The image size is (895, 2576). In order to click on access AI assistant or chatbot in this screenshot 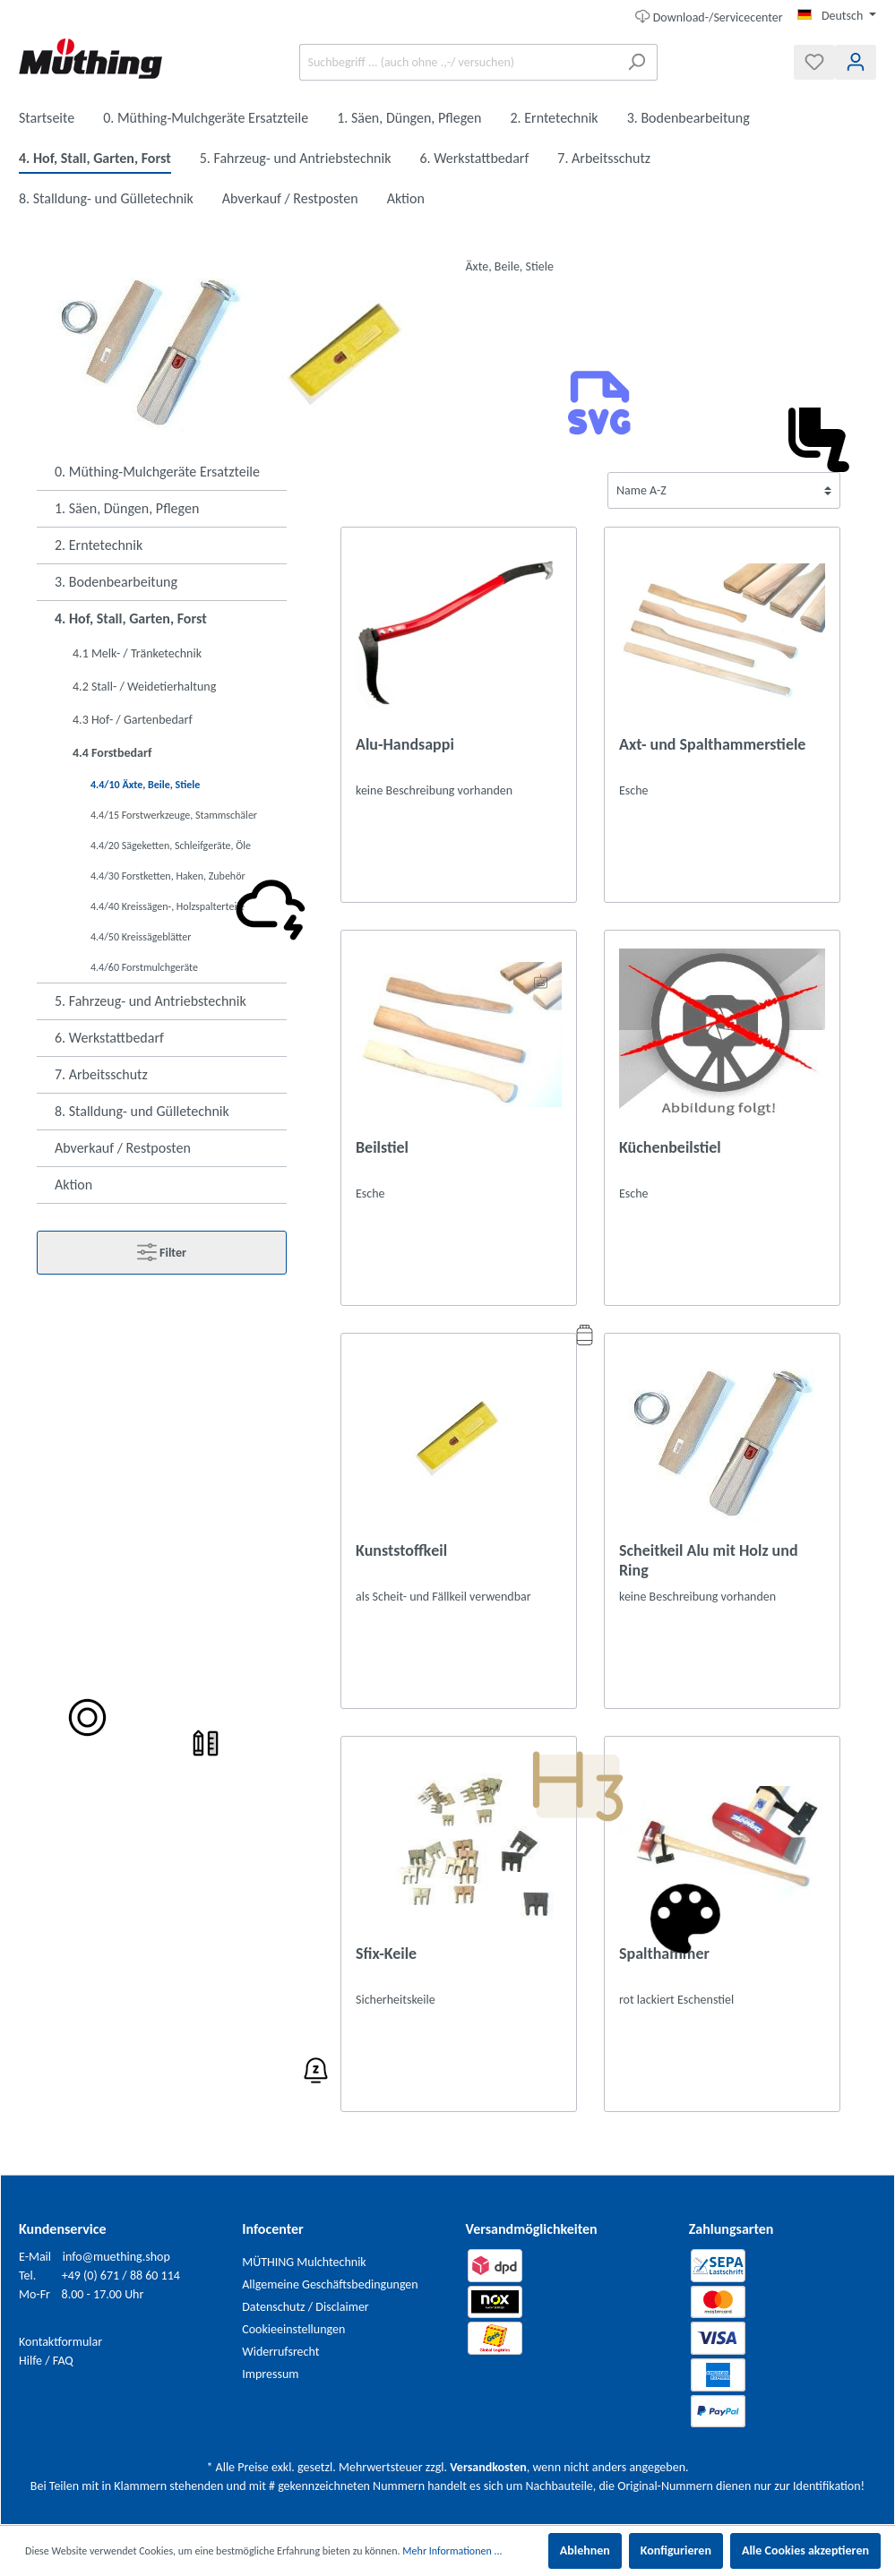, I will do `click(540, 982)`.